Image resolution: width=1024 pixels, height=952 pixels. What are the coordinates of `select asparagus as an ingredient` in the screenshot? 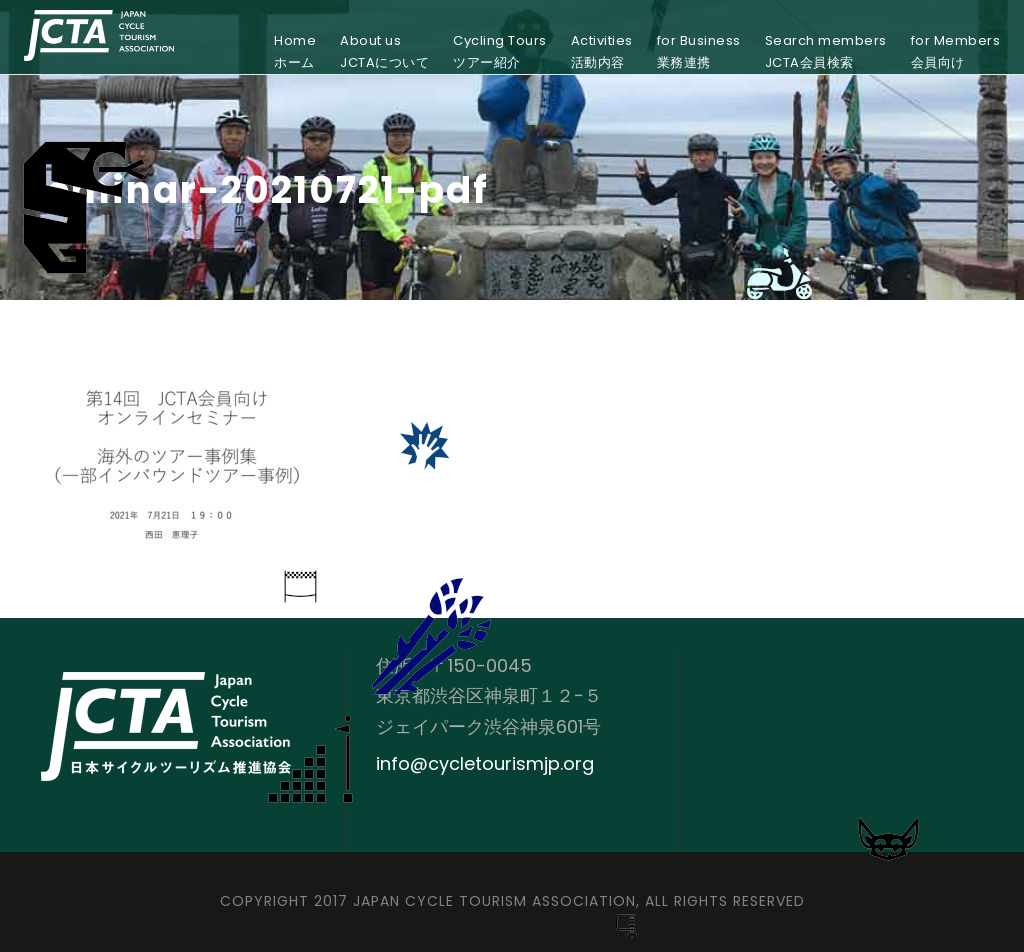 It's located at (431, 635).